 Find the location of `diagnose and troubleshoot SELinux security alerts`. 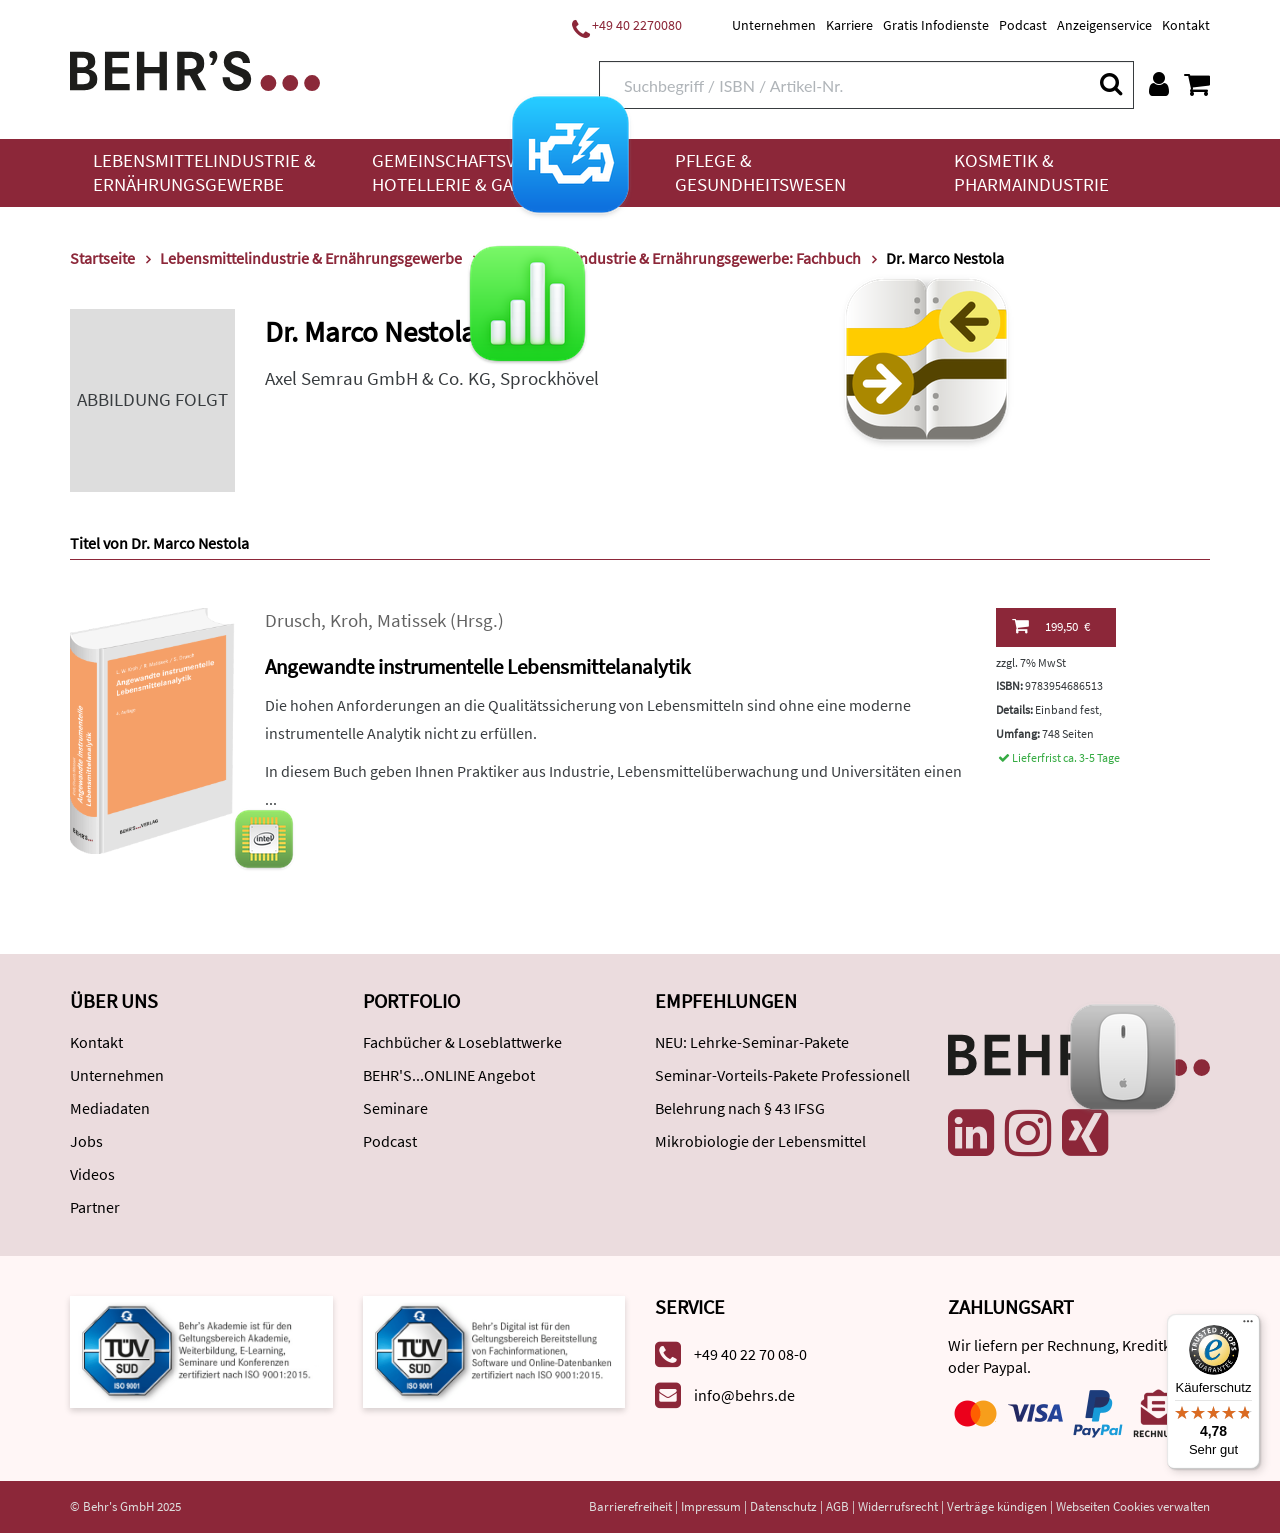

diagnose and troubleshoot SELinux security alerts is located at coordinates (570, 154).